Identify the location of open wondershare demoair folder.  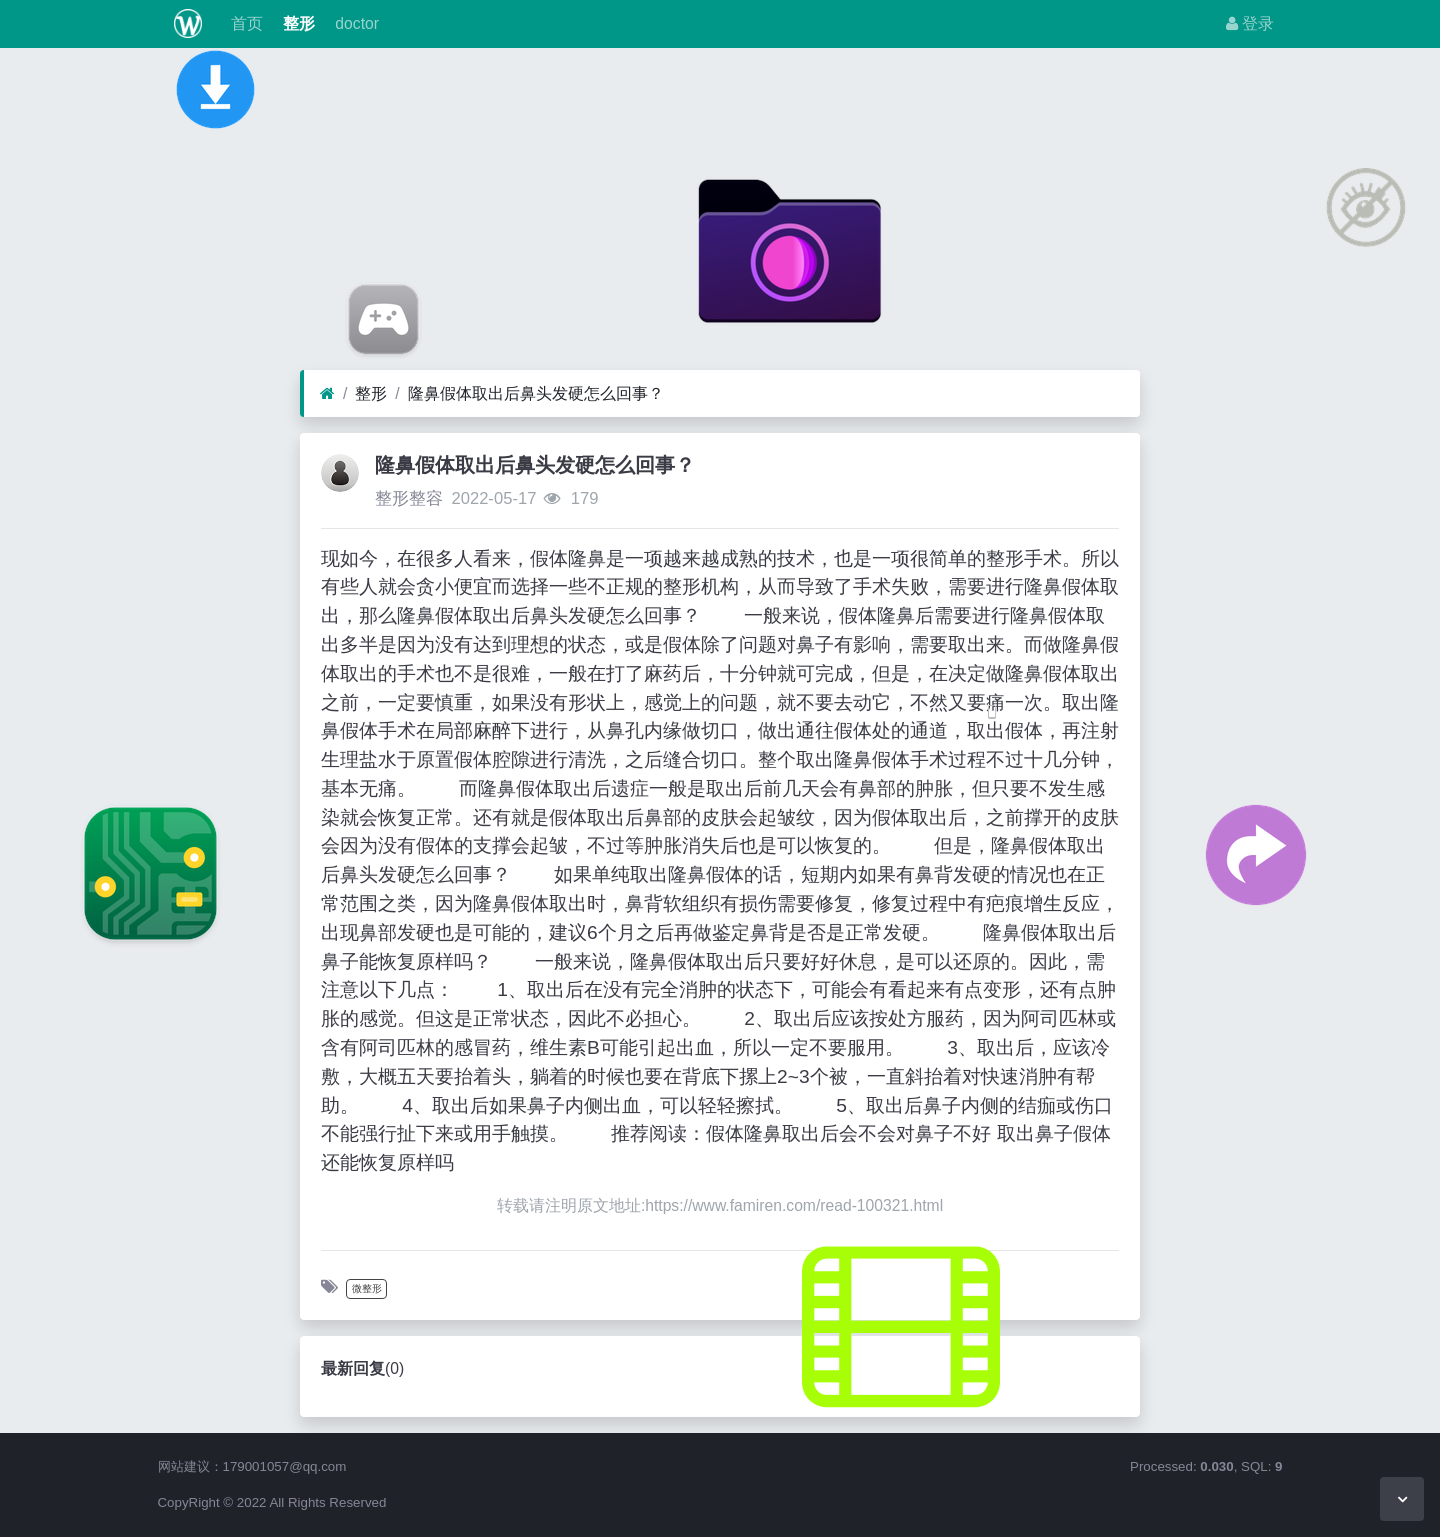
(789, 256).